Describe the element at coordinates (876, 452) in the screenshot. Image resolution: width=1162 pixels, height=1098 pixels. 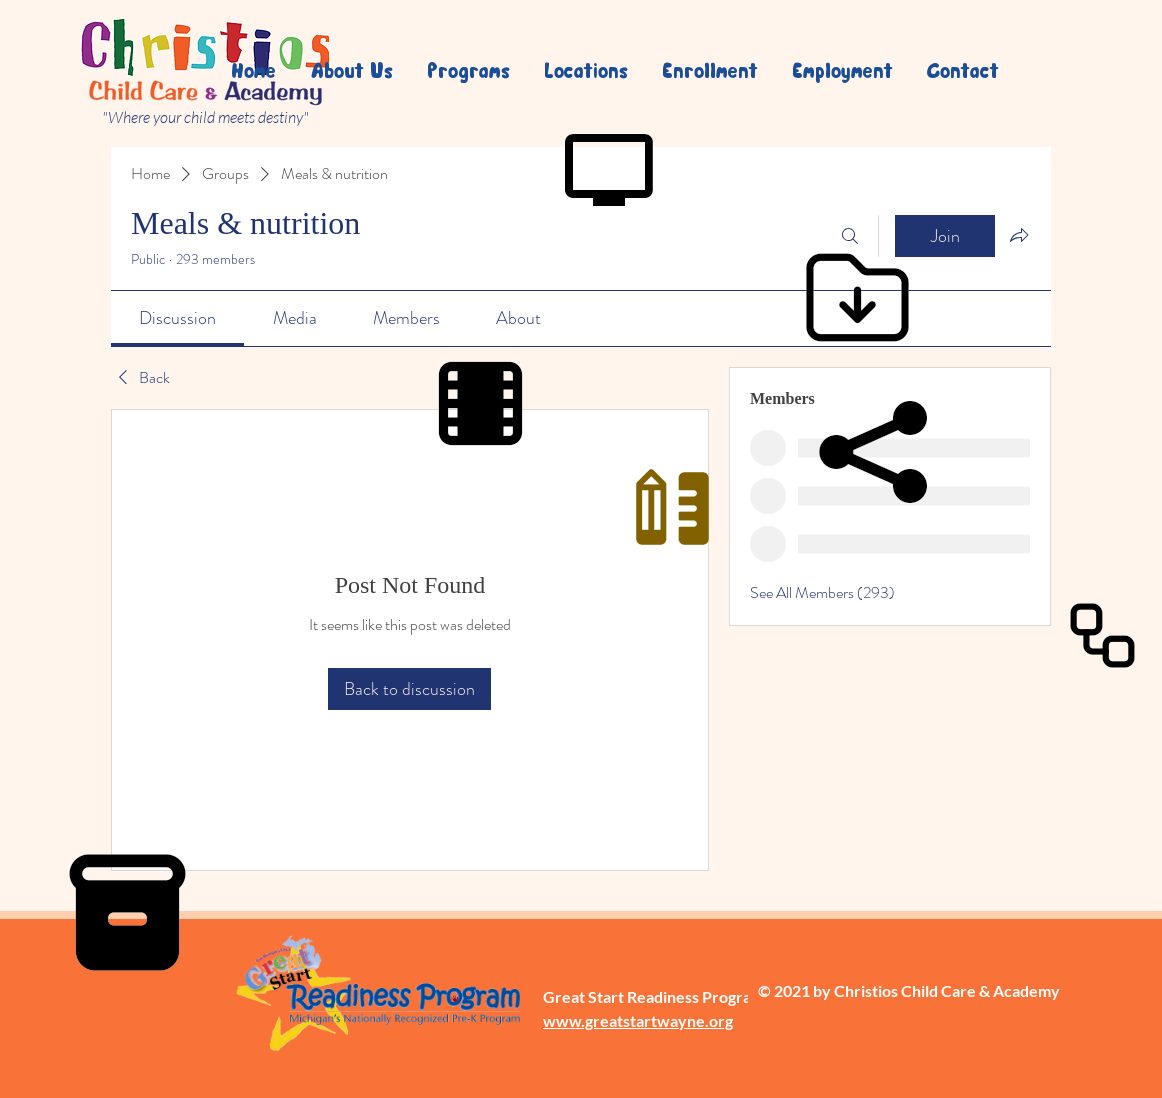
I see `share content with others` at that location.